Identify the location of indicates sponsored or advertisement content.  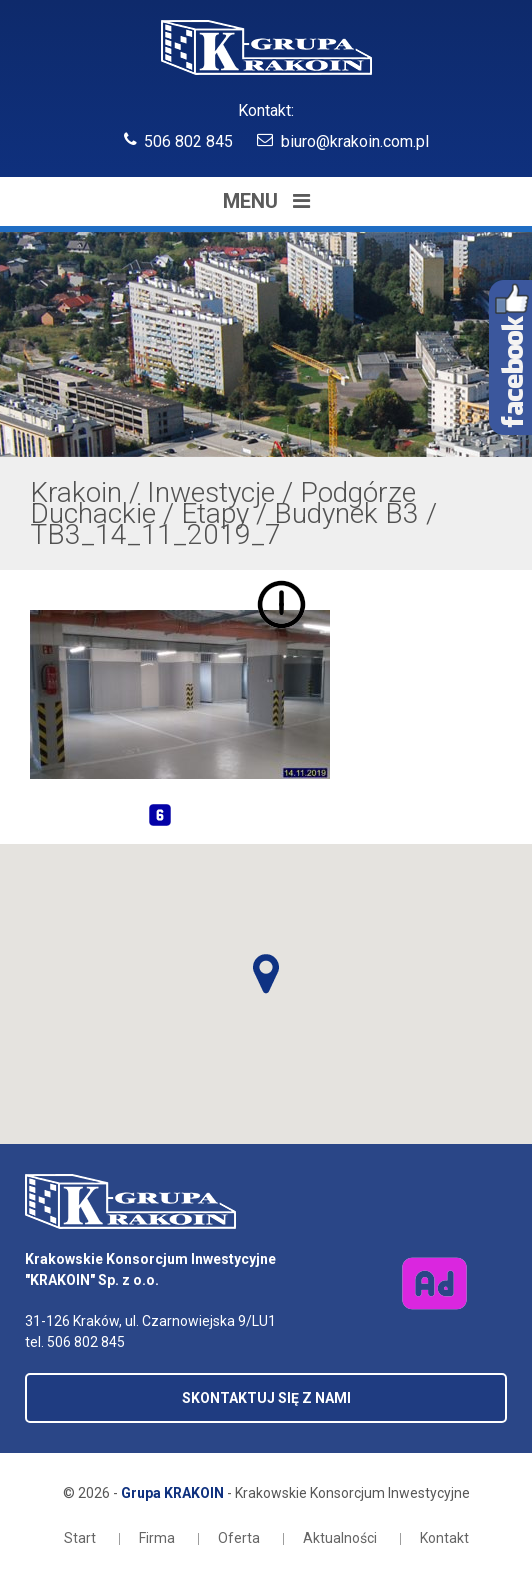
(434, 1283).